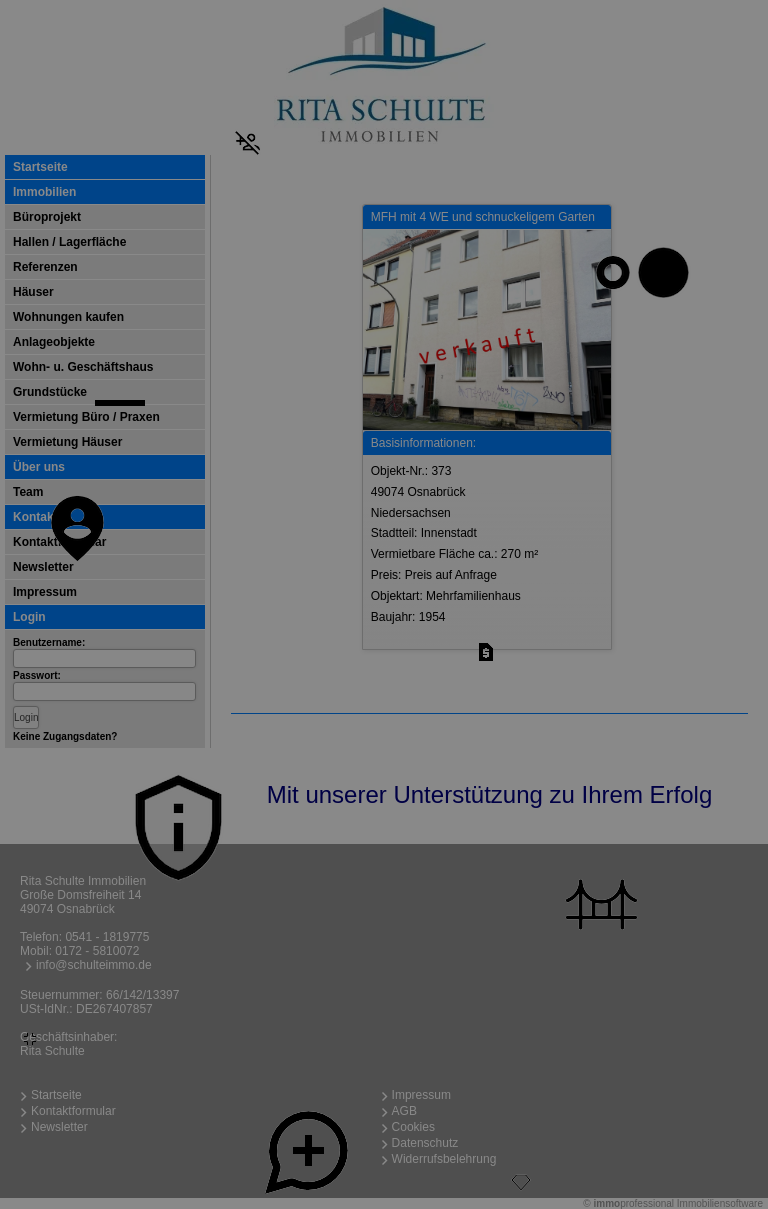 This screenshot has height=1209, width=768. I want to click on indicates ruby programming language, so click(521, 1182).